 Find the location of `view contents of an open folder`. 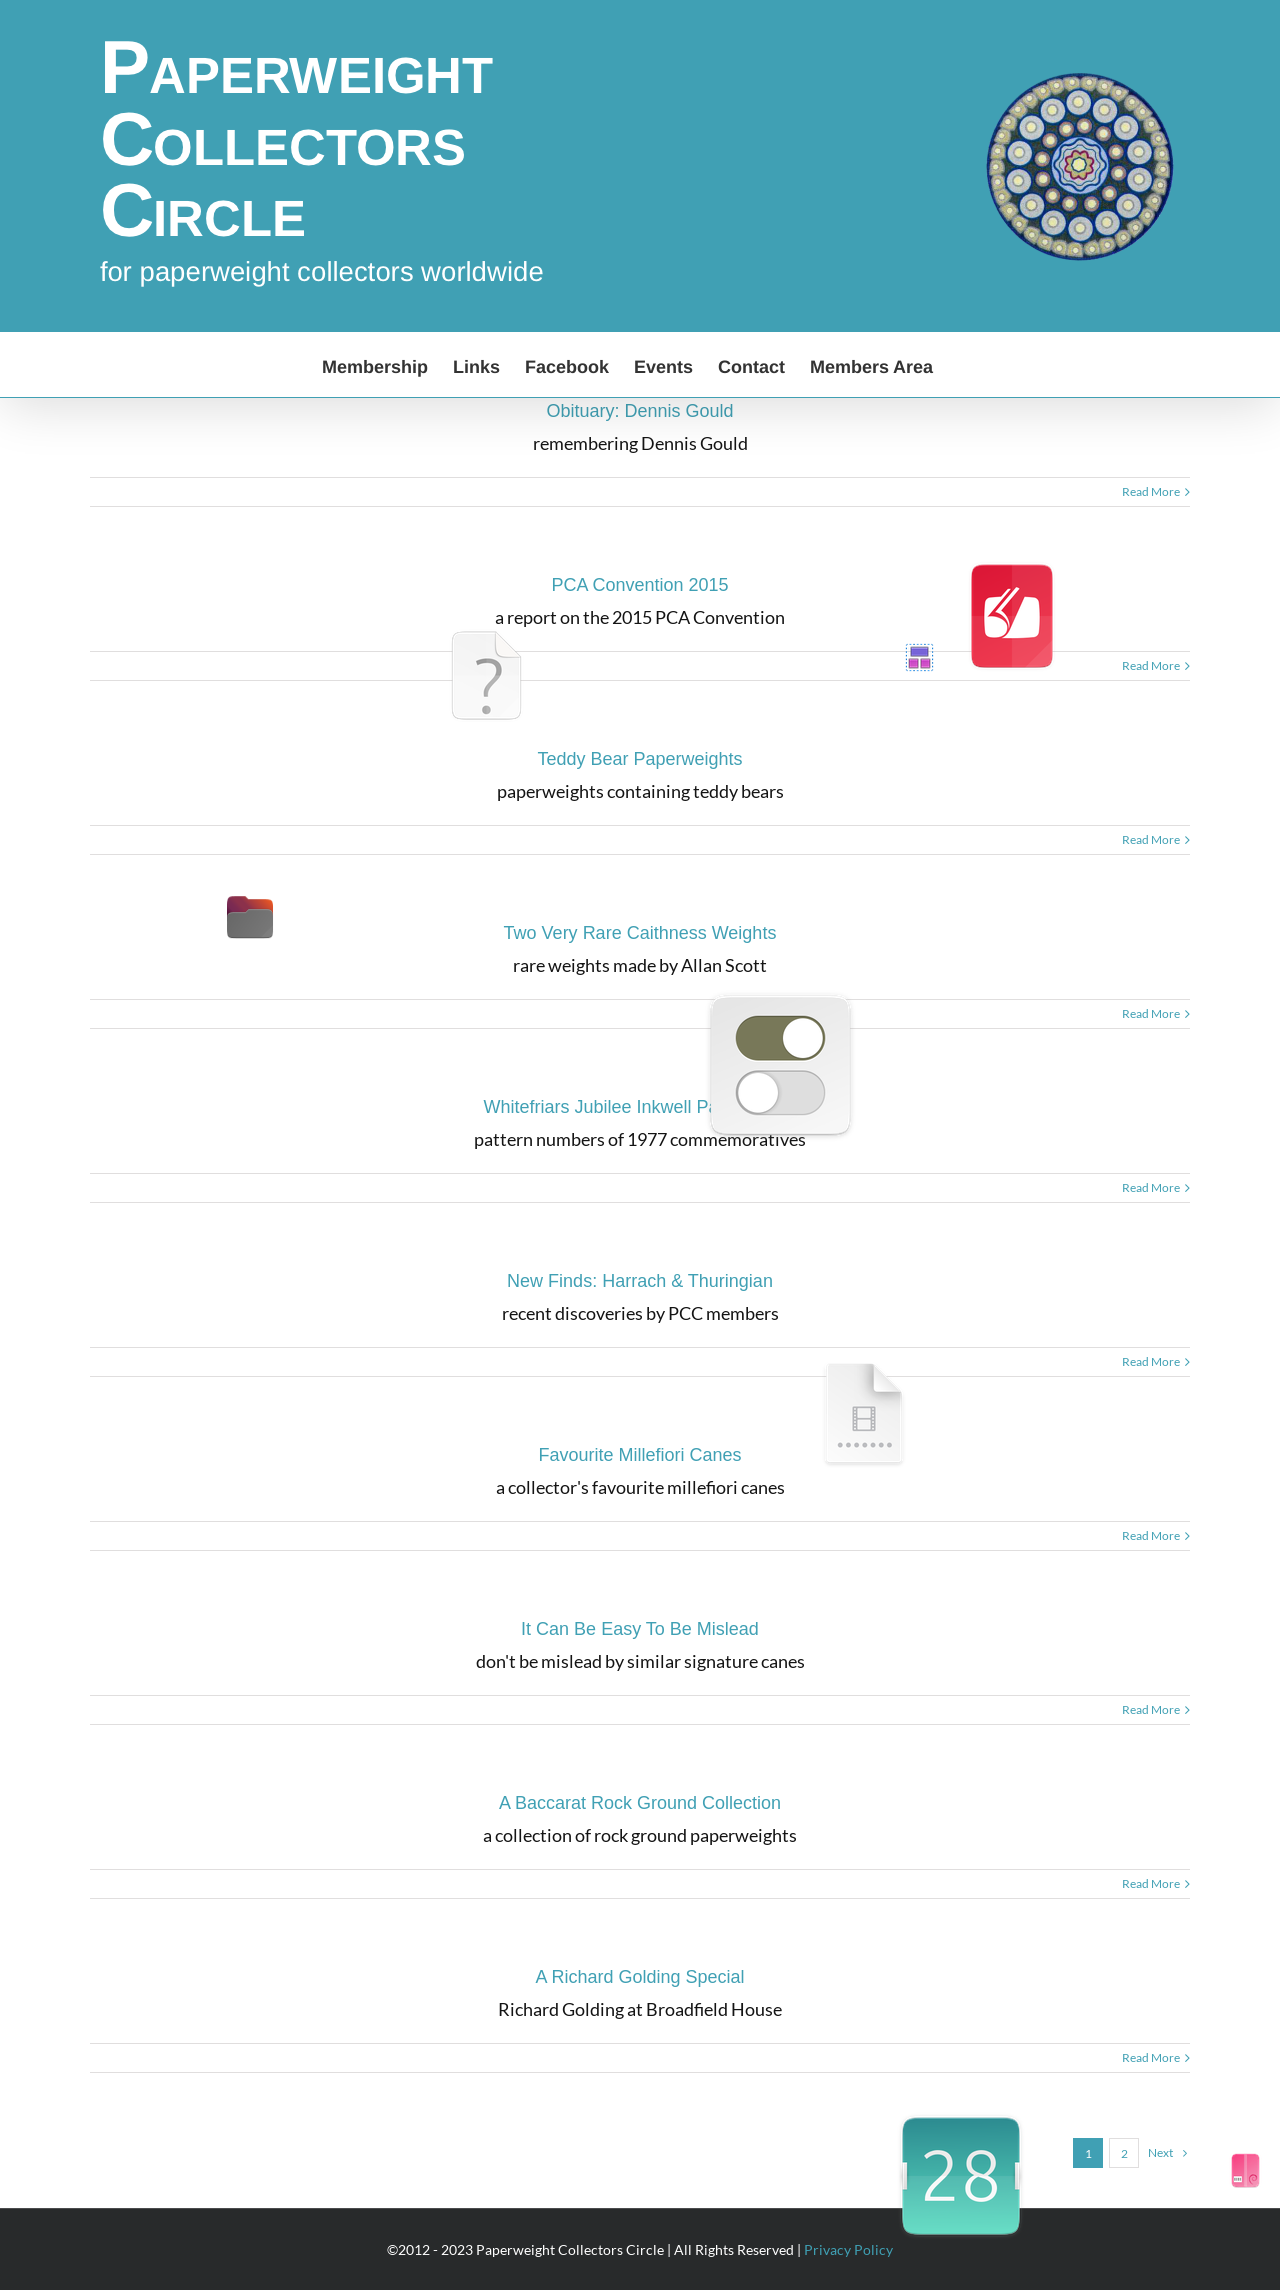

view contents of an open folder is located at coordinates (250, 917).